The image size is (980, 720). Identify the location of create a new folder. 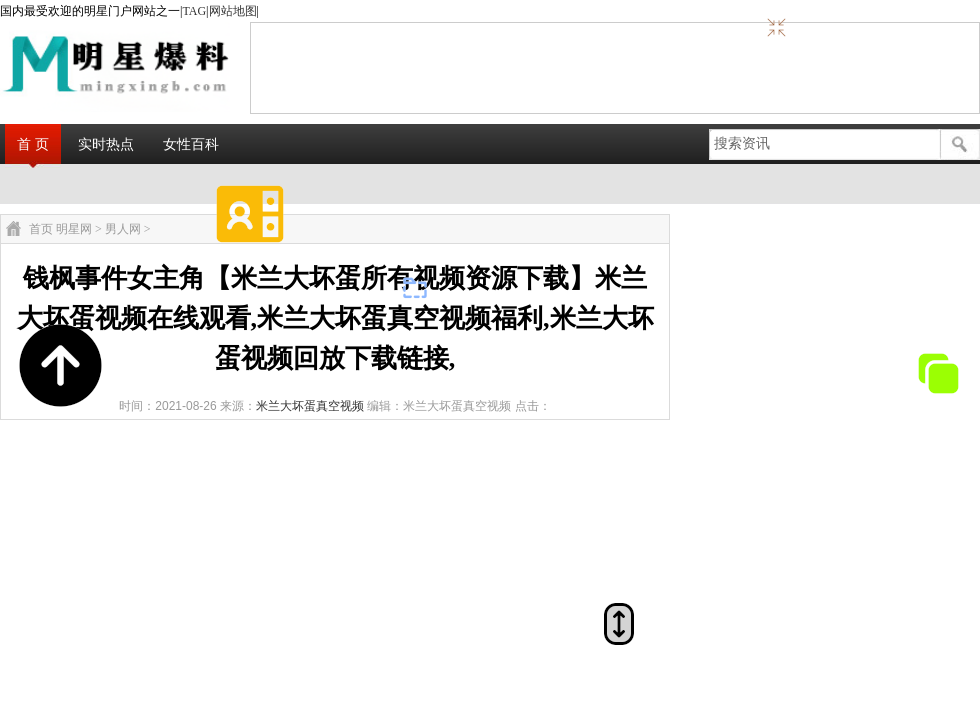
(415, 288).